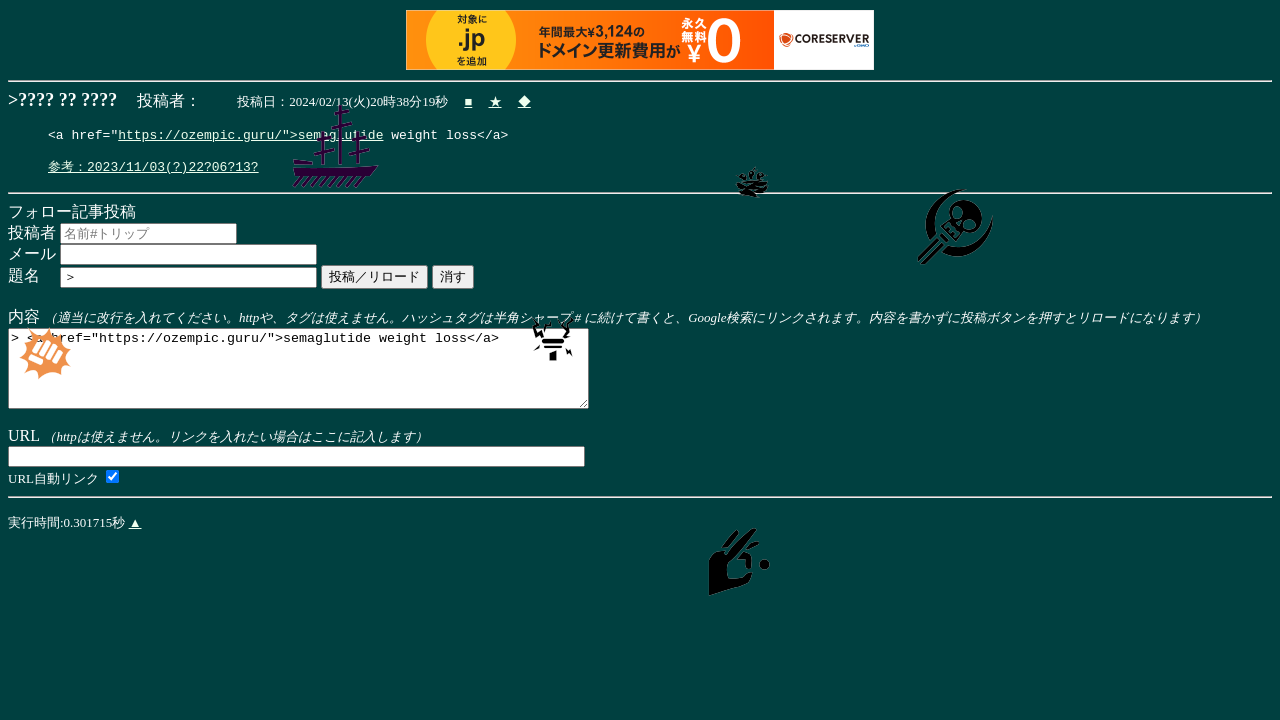 This screenshot has width=1280, height=720. I want to click on activate electrical or energy-based ability, so click(553, 339).